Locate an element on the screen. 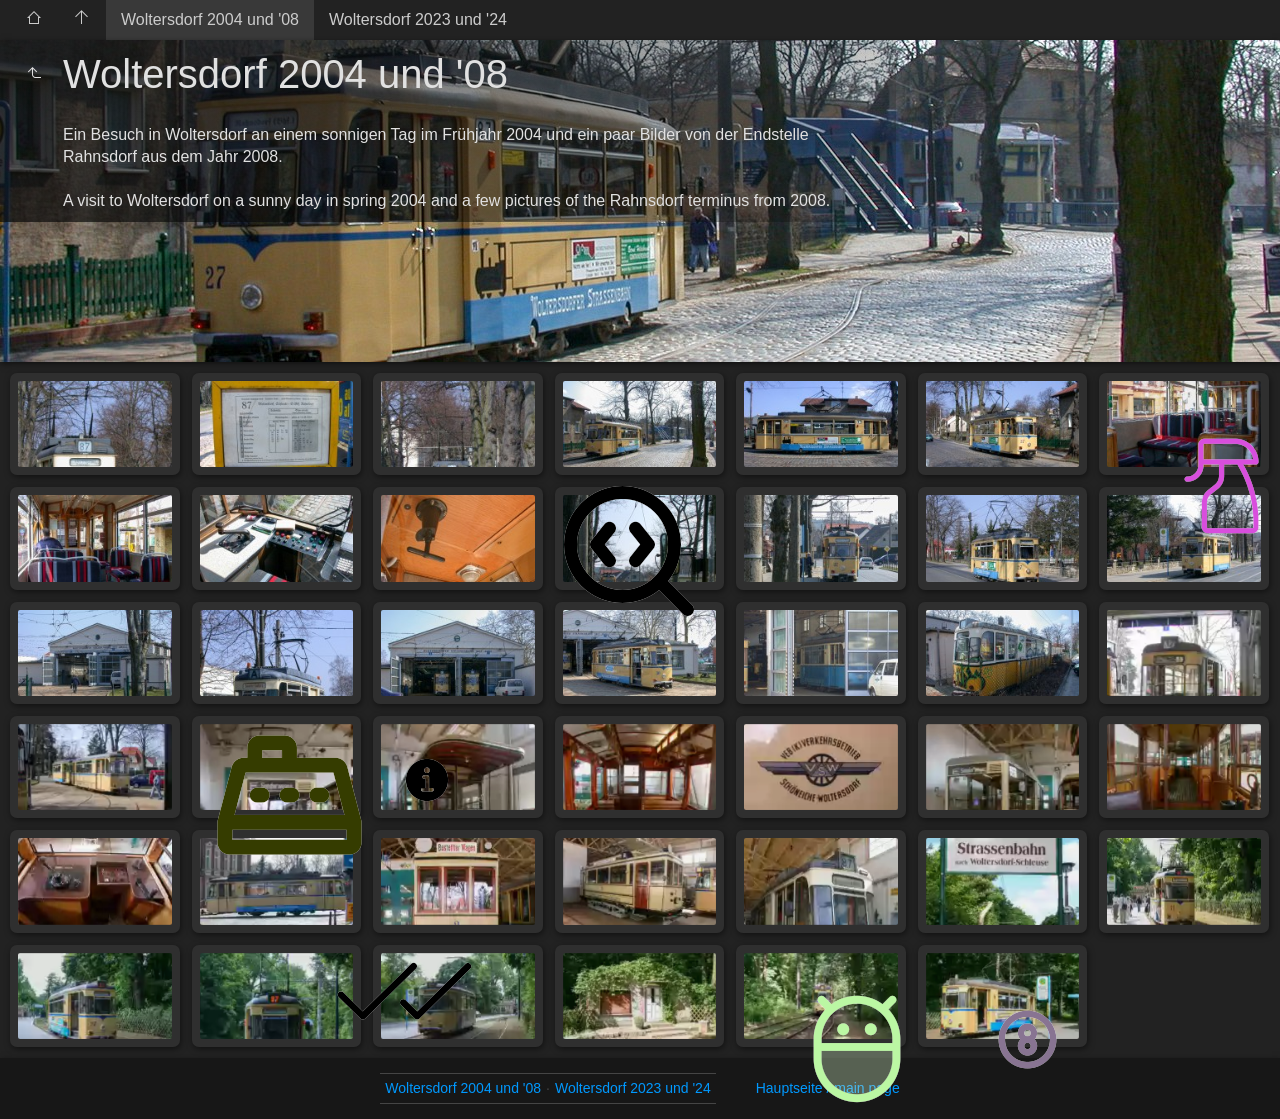 The height and width of the screenshot is (1119, 1280). indicates all items have been completed or verified is located at coordinates (404, 993).